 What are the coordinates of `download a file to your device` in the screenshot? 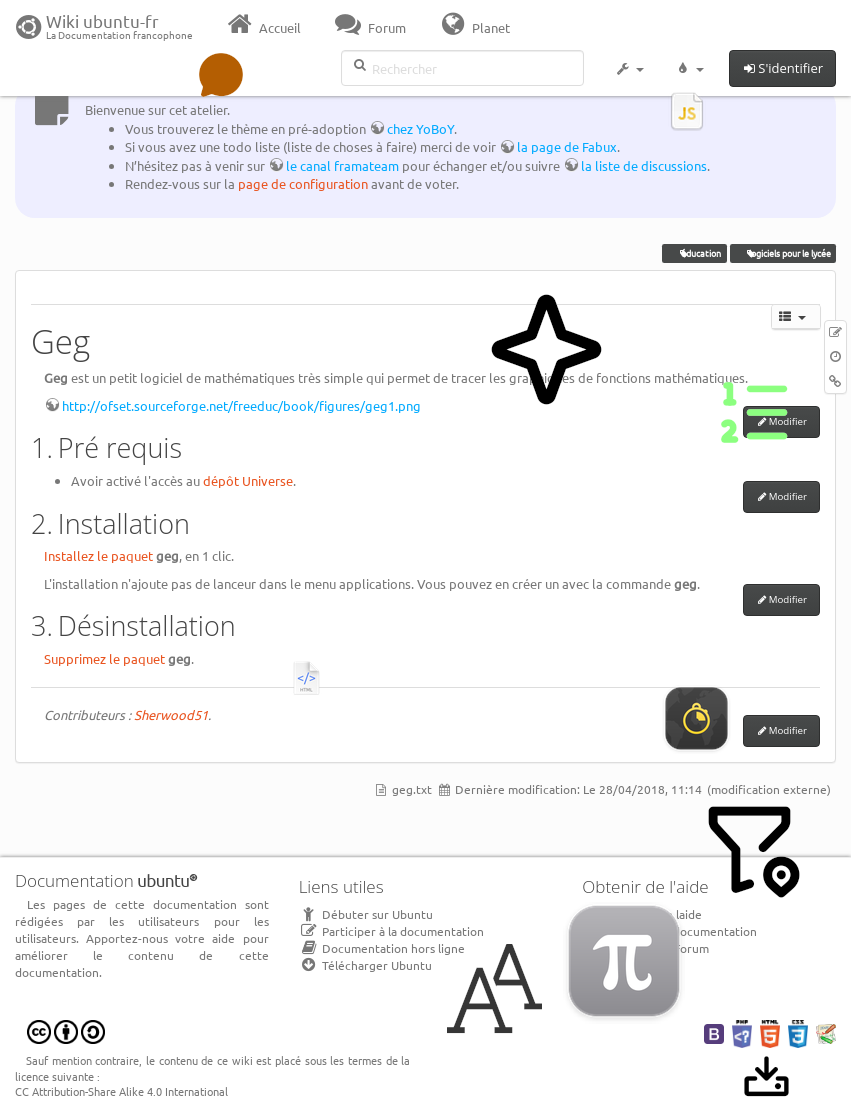 It's located at (766, 1078).